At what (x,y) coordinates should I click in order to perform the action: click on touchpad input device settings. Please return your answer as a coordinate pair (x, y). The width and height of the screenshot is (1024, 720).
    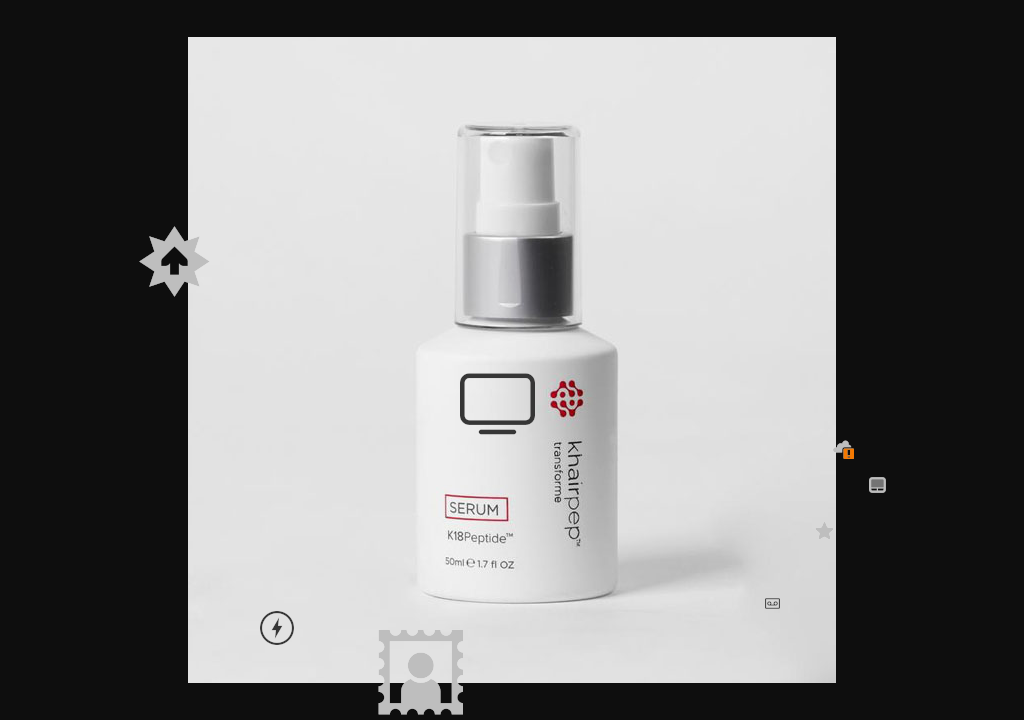
    Looking at the image, I should click on (878, 485).